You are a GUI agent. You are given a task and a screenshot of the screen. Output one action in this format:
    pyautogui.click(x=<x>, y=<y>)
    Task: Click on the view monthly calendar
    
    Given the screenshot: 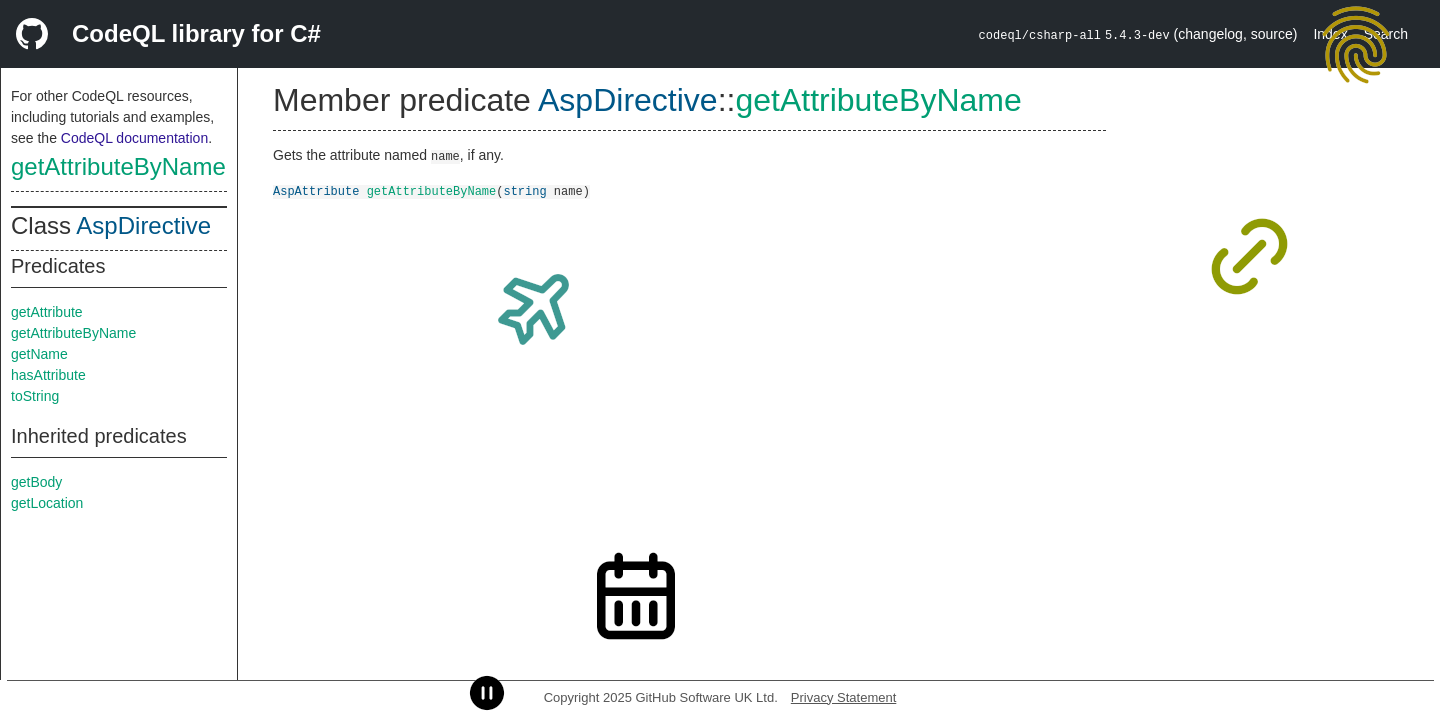 What is the action you would take?
    pyautogui.click(x=636, y=596)
    